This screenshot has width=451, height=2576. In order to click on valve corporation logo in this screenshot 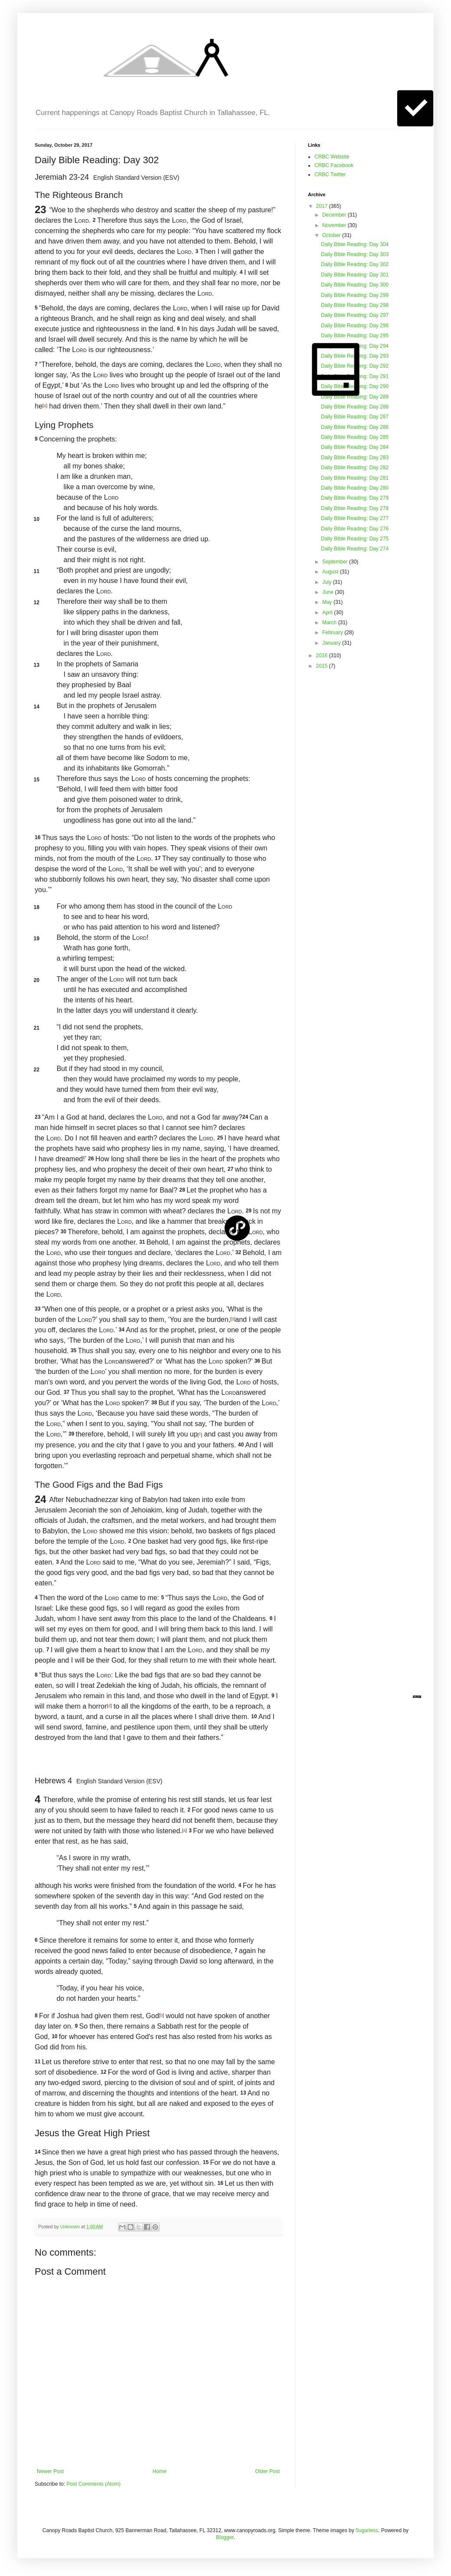, I will do `click(417, 1696)`.